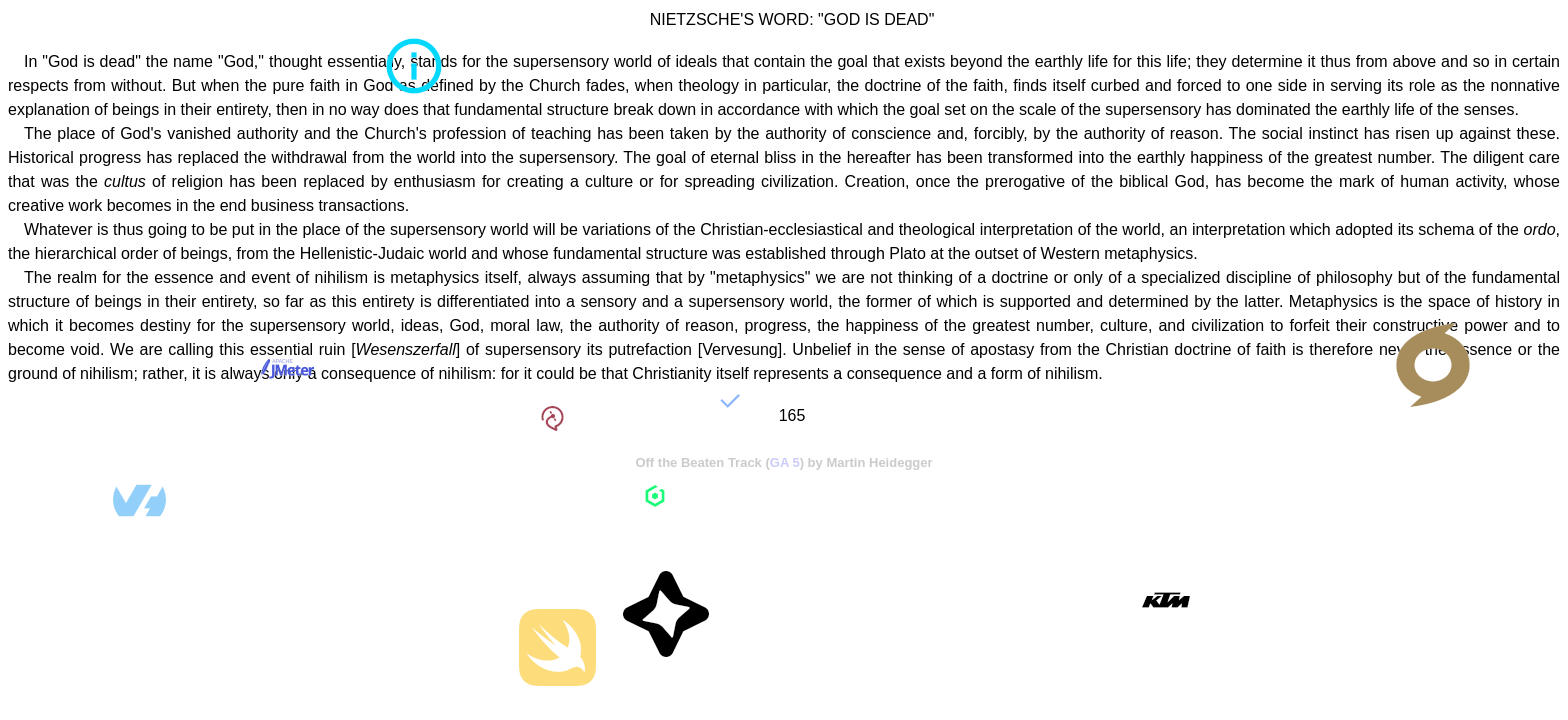  Describe the element at coordinates (414, 66) in the screenshot. I see `view more information or details` at that location.